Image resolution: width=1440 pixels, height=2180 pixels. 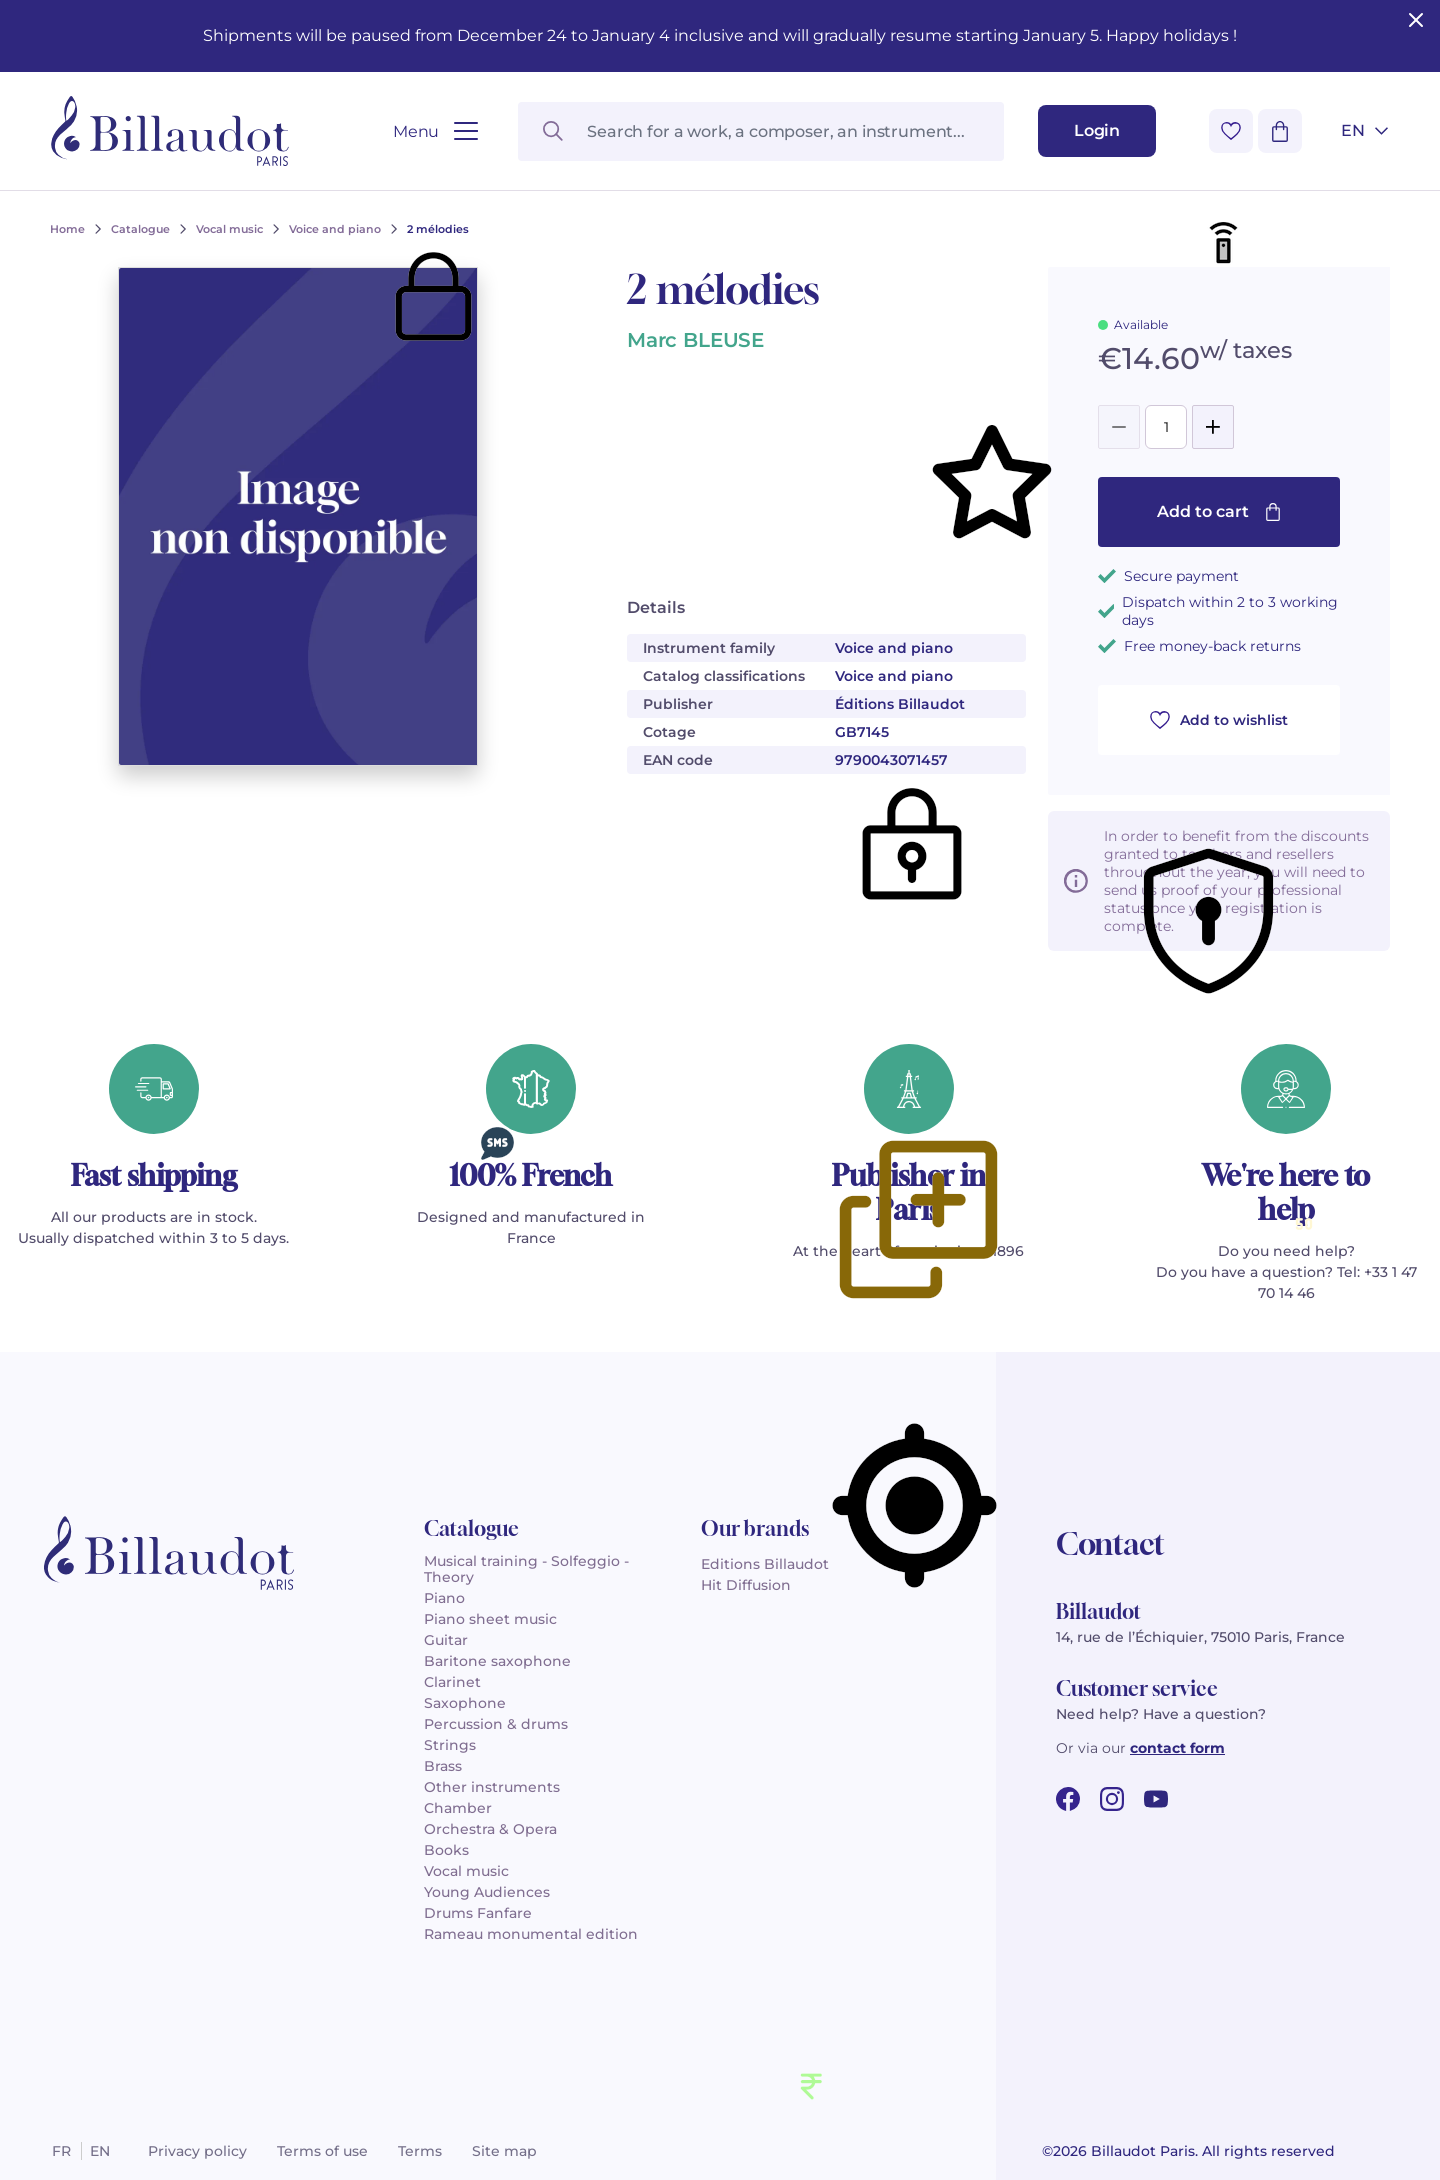 I want to click on duplicate or copy this item, so click(x=918, y=1219).